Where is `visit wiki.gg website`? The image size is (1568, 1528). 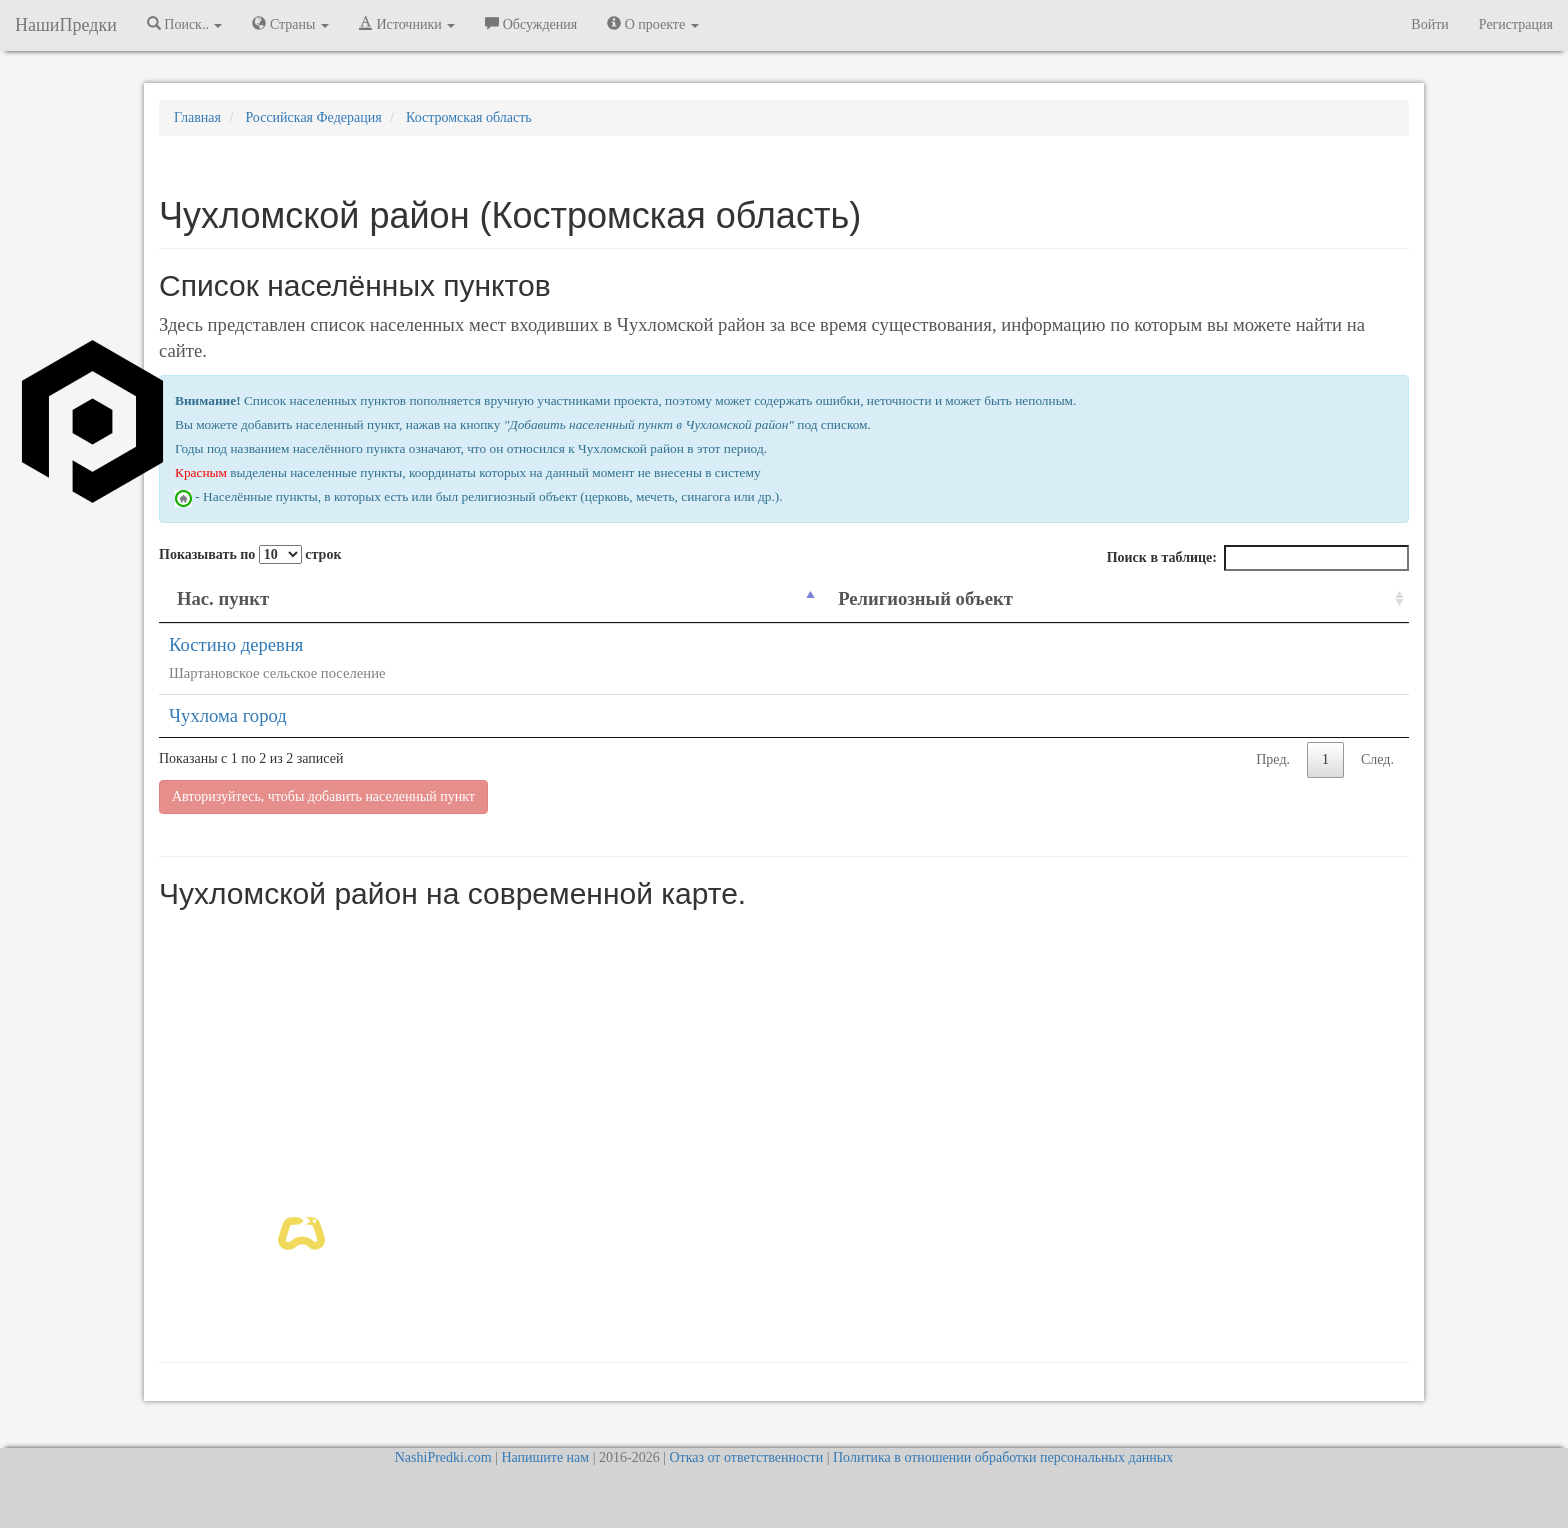 visit wiki.gg website is located at coordinates (301, 1233).